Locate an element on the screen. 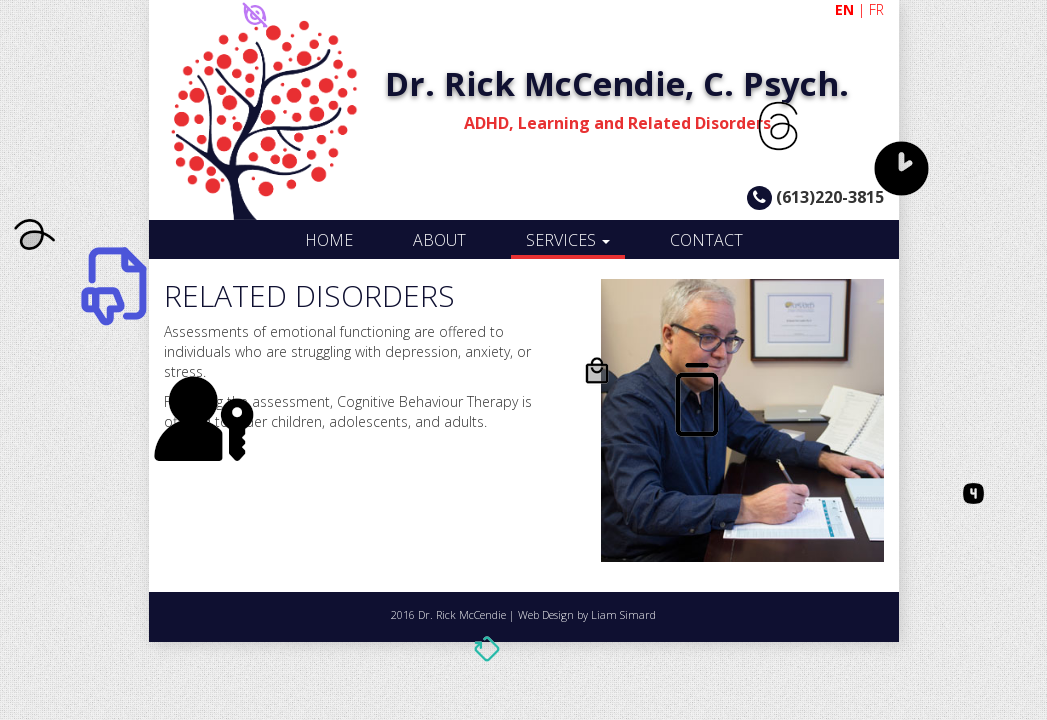 This screenshot has height=720, width=1047. access shopping or retail features is located at coordinates (597, 371).